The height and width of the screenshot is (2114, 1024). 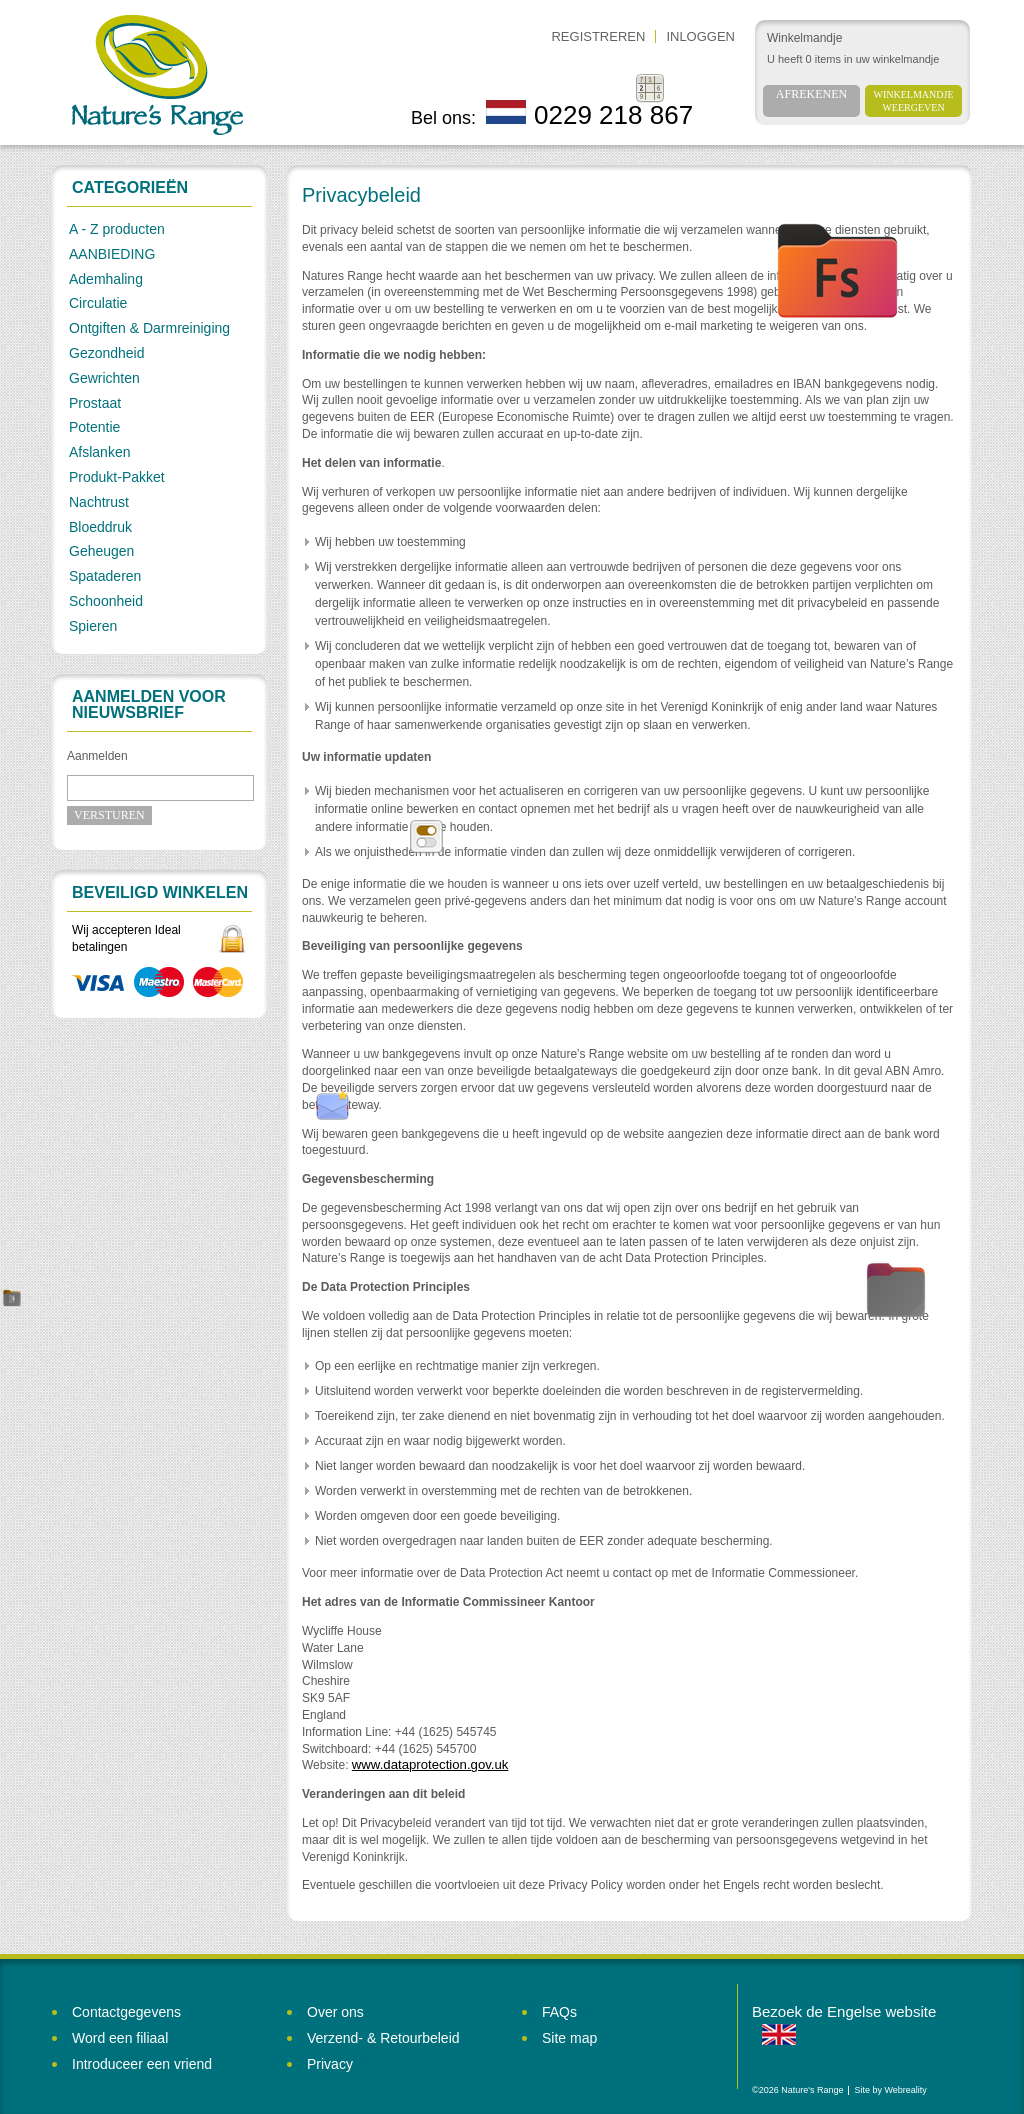 I want to click on open folder or directory, so click(x=896, y=1290).